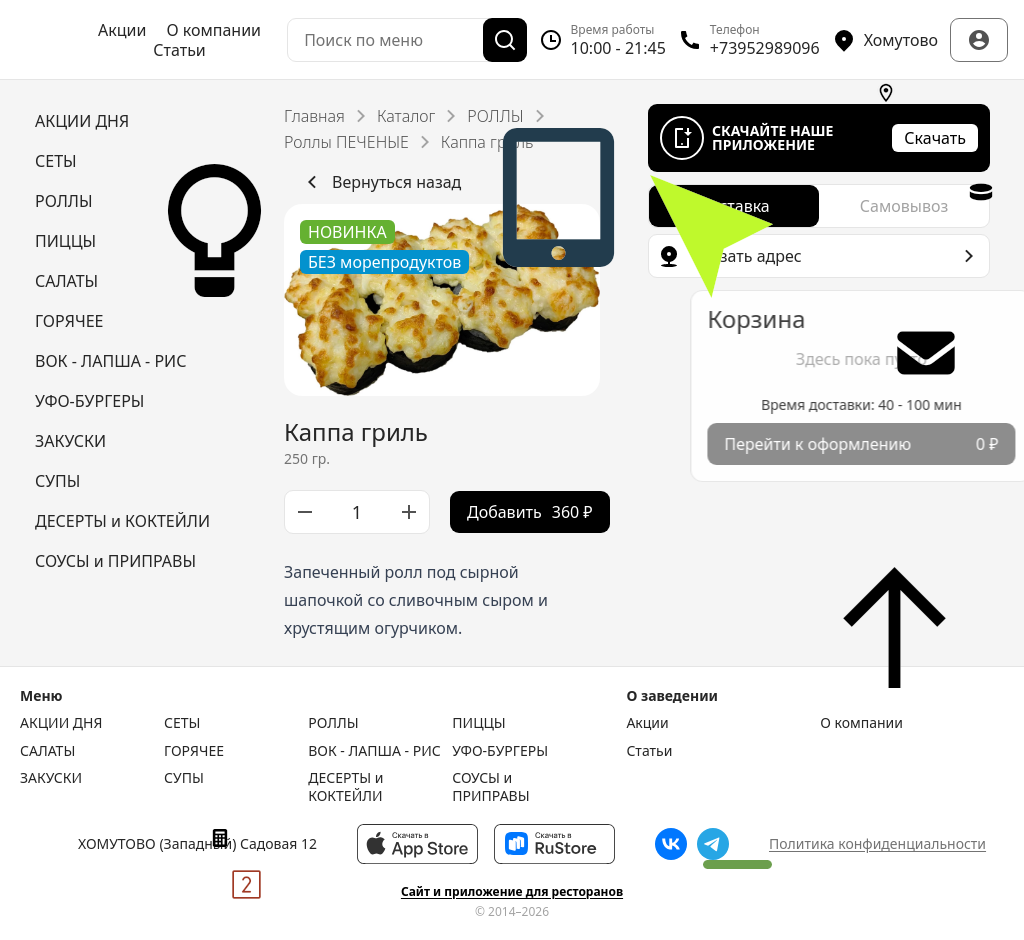  What do you see at coordinates (886, 93) in the screenshot?
I see `view current location on map` at bounding box center [886, 93].